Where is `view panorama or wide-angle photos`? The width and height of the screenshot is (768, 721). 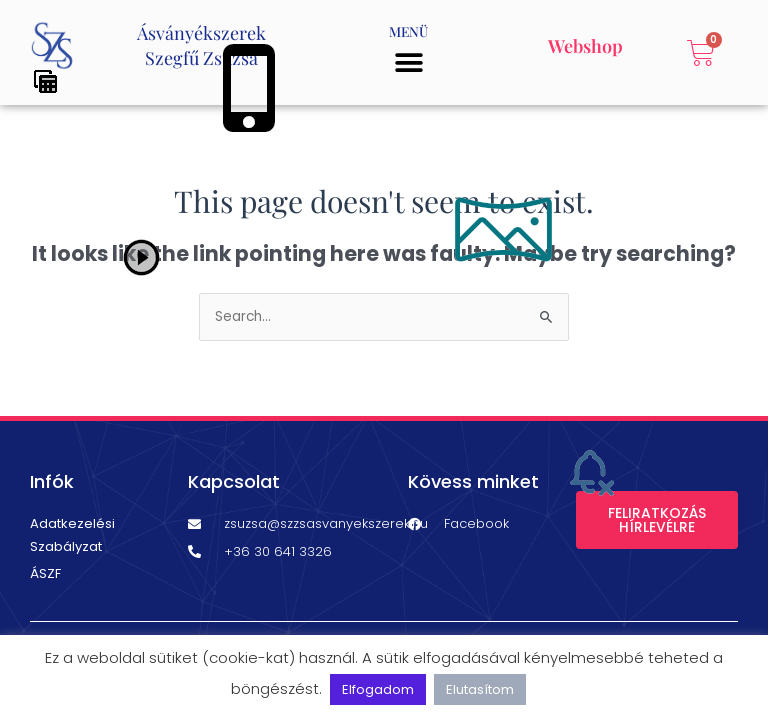 view panorama or wide-angle photos is located at coordinates (503, 229).